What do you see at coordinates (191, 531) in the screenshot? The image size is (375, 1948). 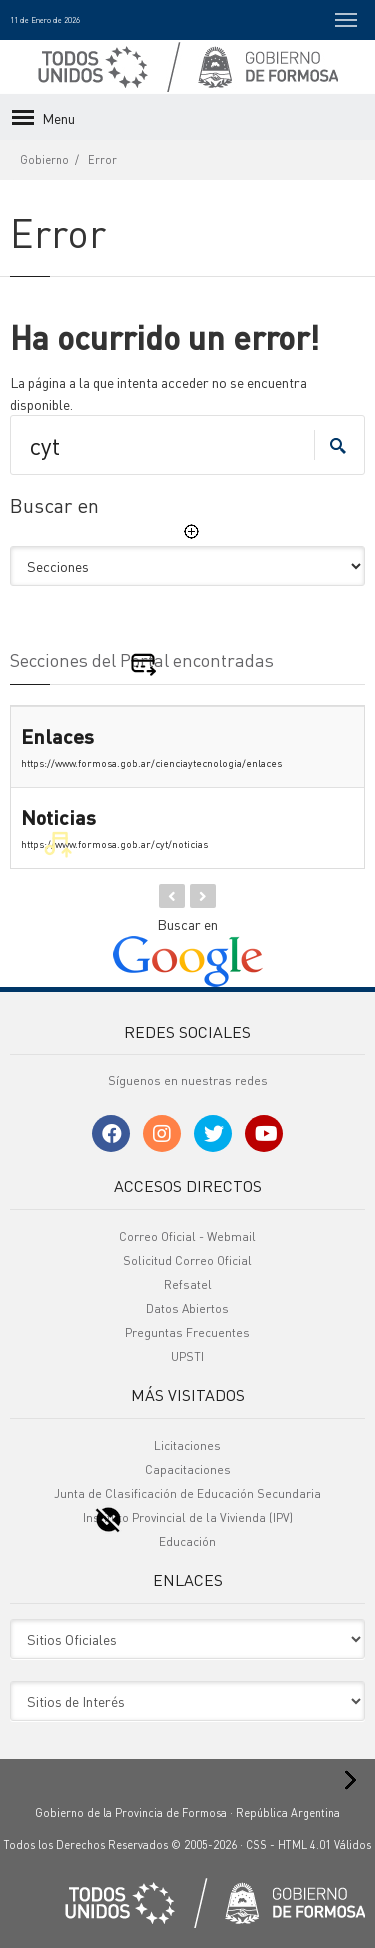 I see `add a new item` at bounding box center [191, 531].